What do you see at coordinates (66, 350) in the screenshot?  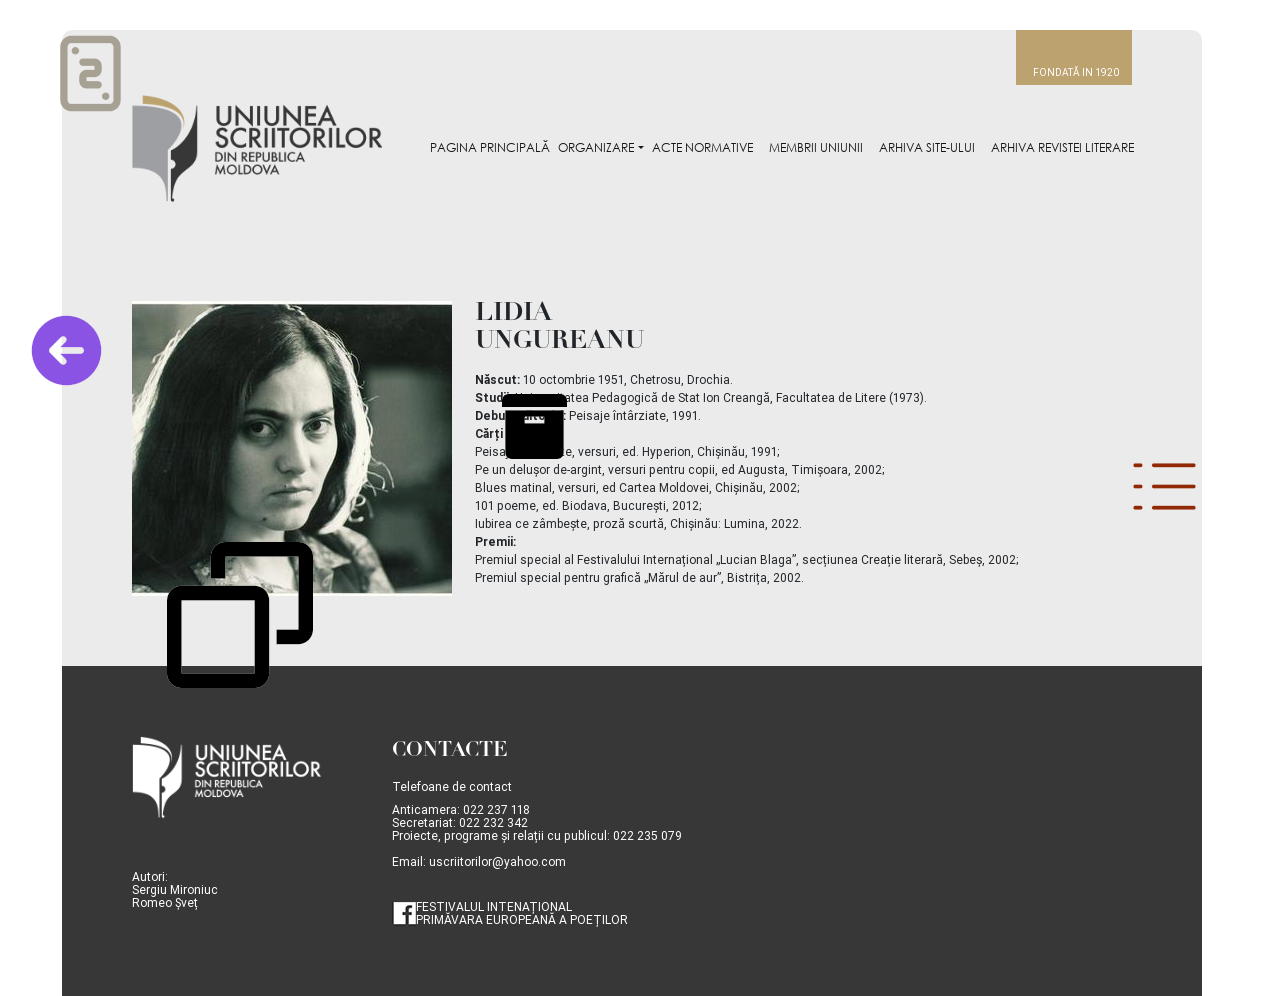 I see `go back to the previous screen` at bounding box center [66, 350].